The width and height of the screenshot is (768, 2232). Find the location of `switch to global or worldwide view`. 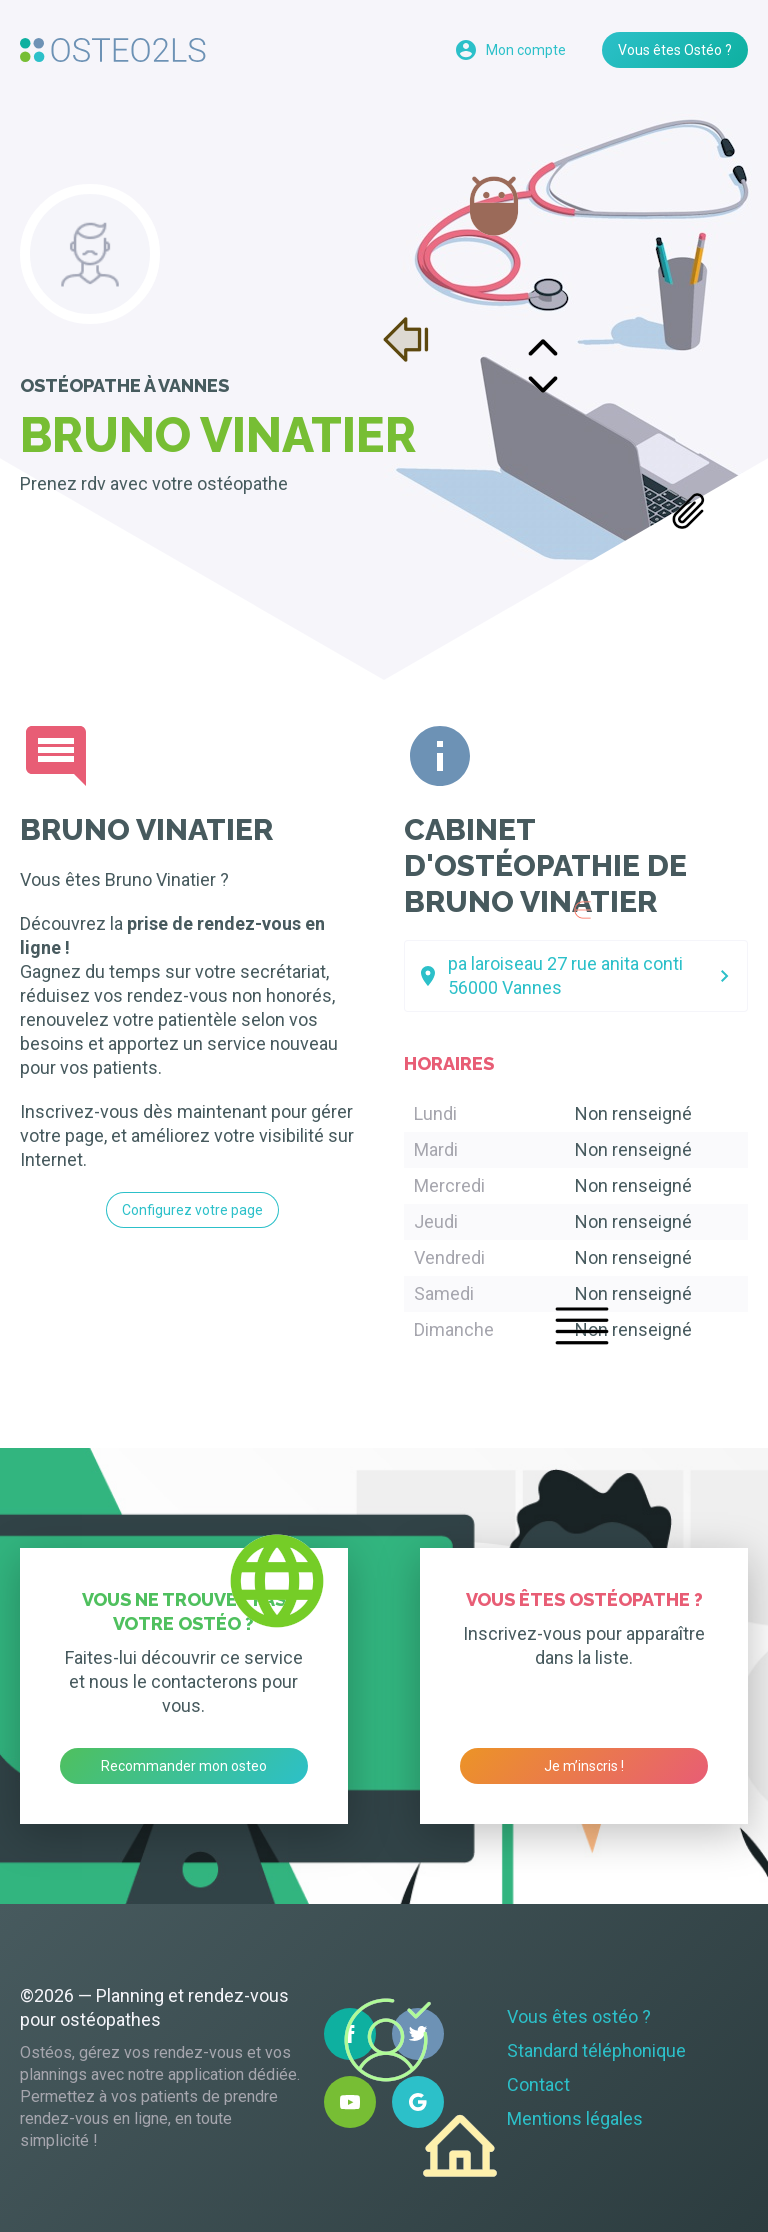

switch to global or worldwide view is located at coordinates (277, 1581).